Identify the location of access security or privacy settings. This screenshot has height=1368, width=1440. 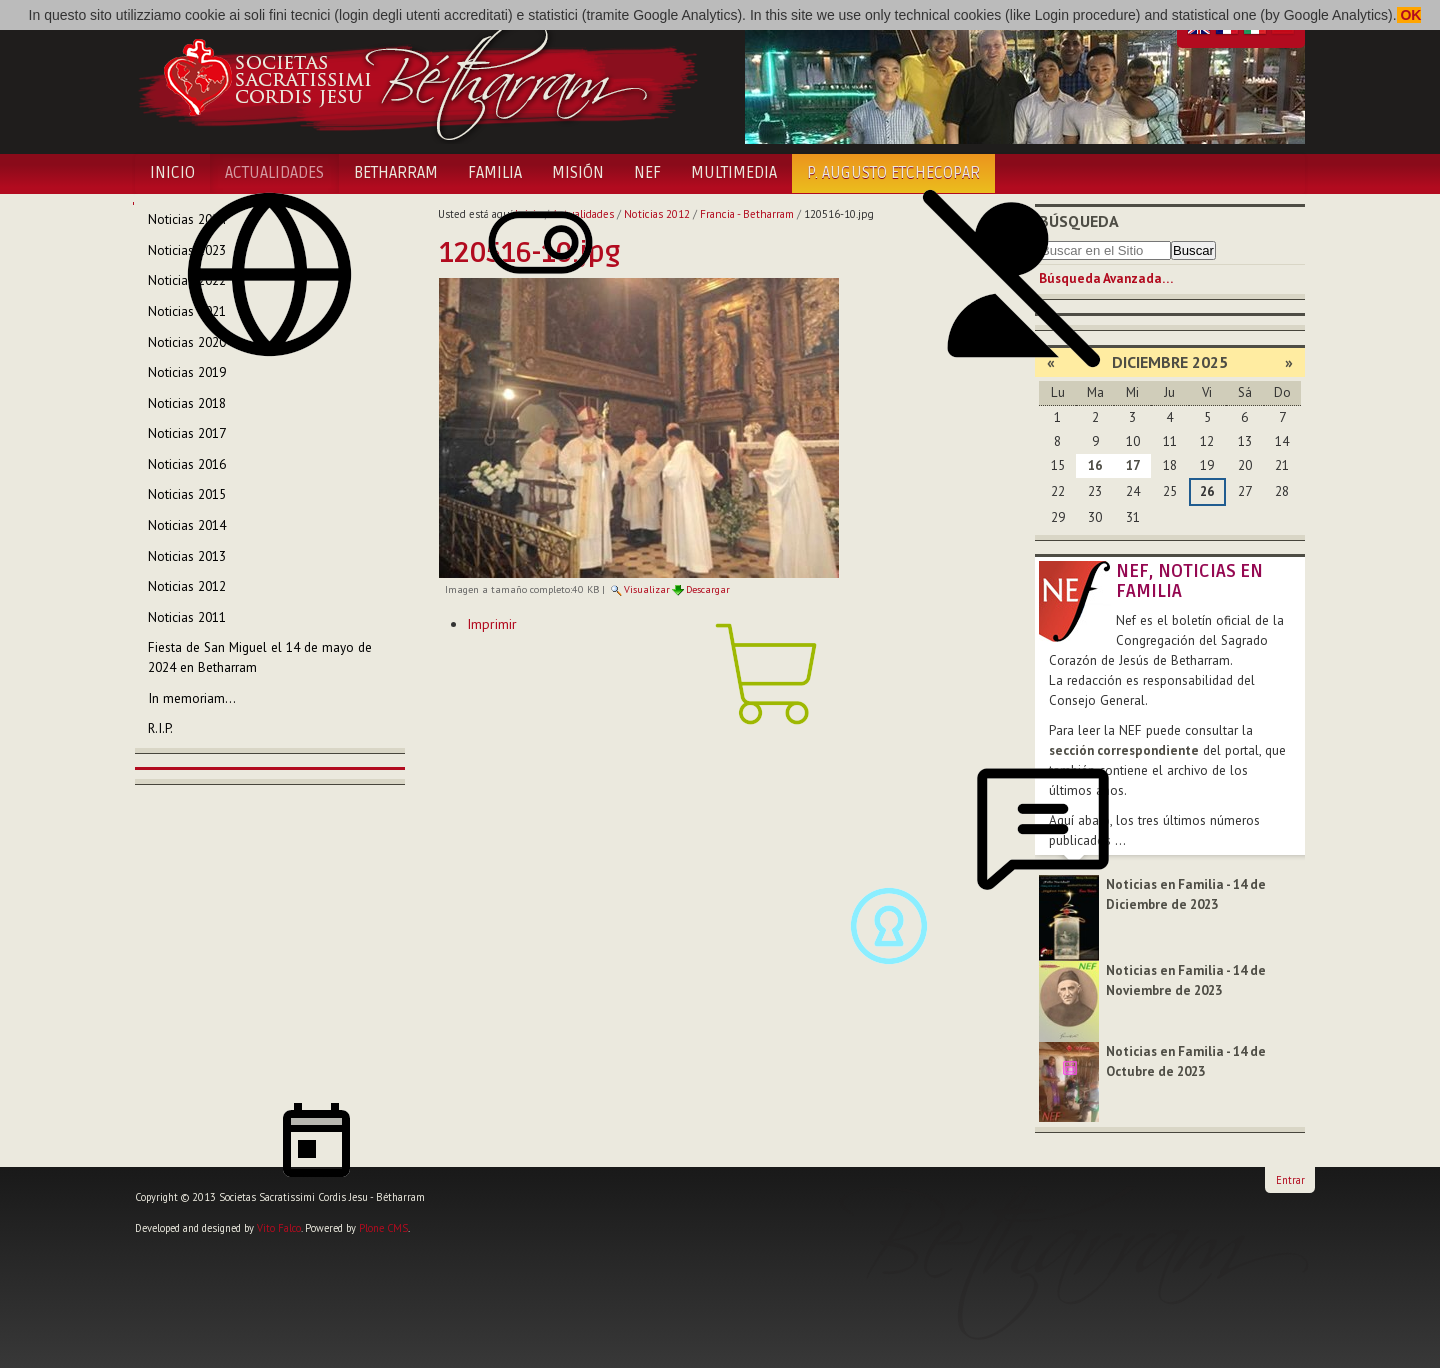
(889, 926).